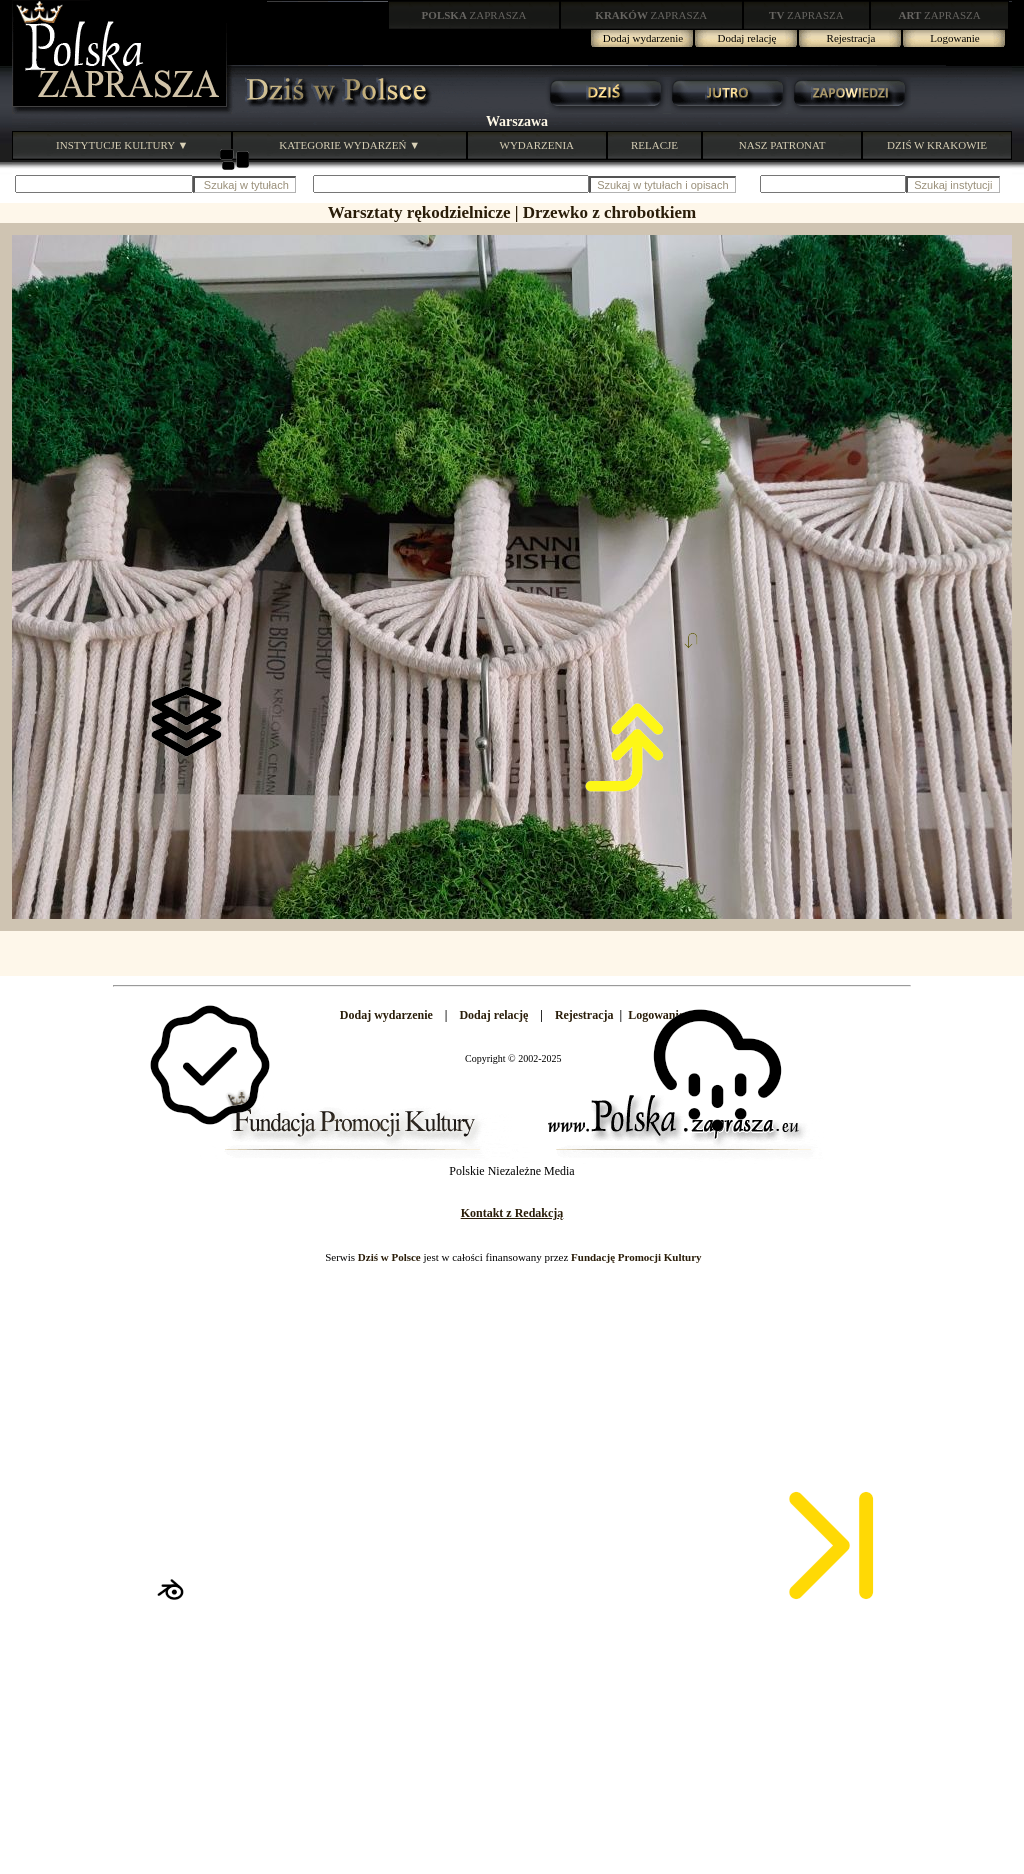 This screenshot has width=1024, height=1874. What do you see at coordinates (833, 1545) in the screenshot?
I see `skip to the end of content` at bounding box center [833, 1545].